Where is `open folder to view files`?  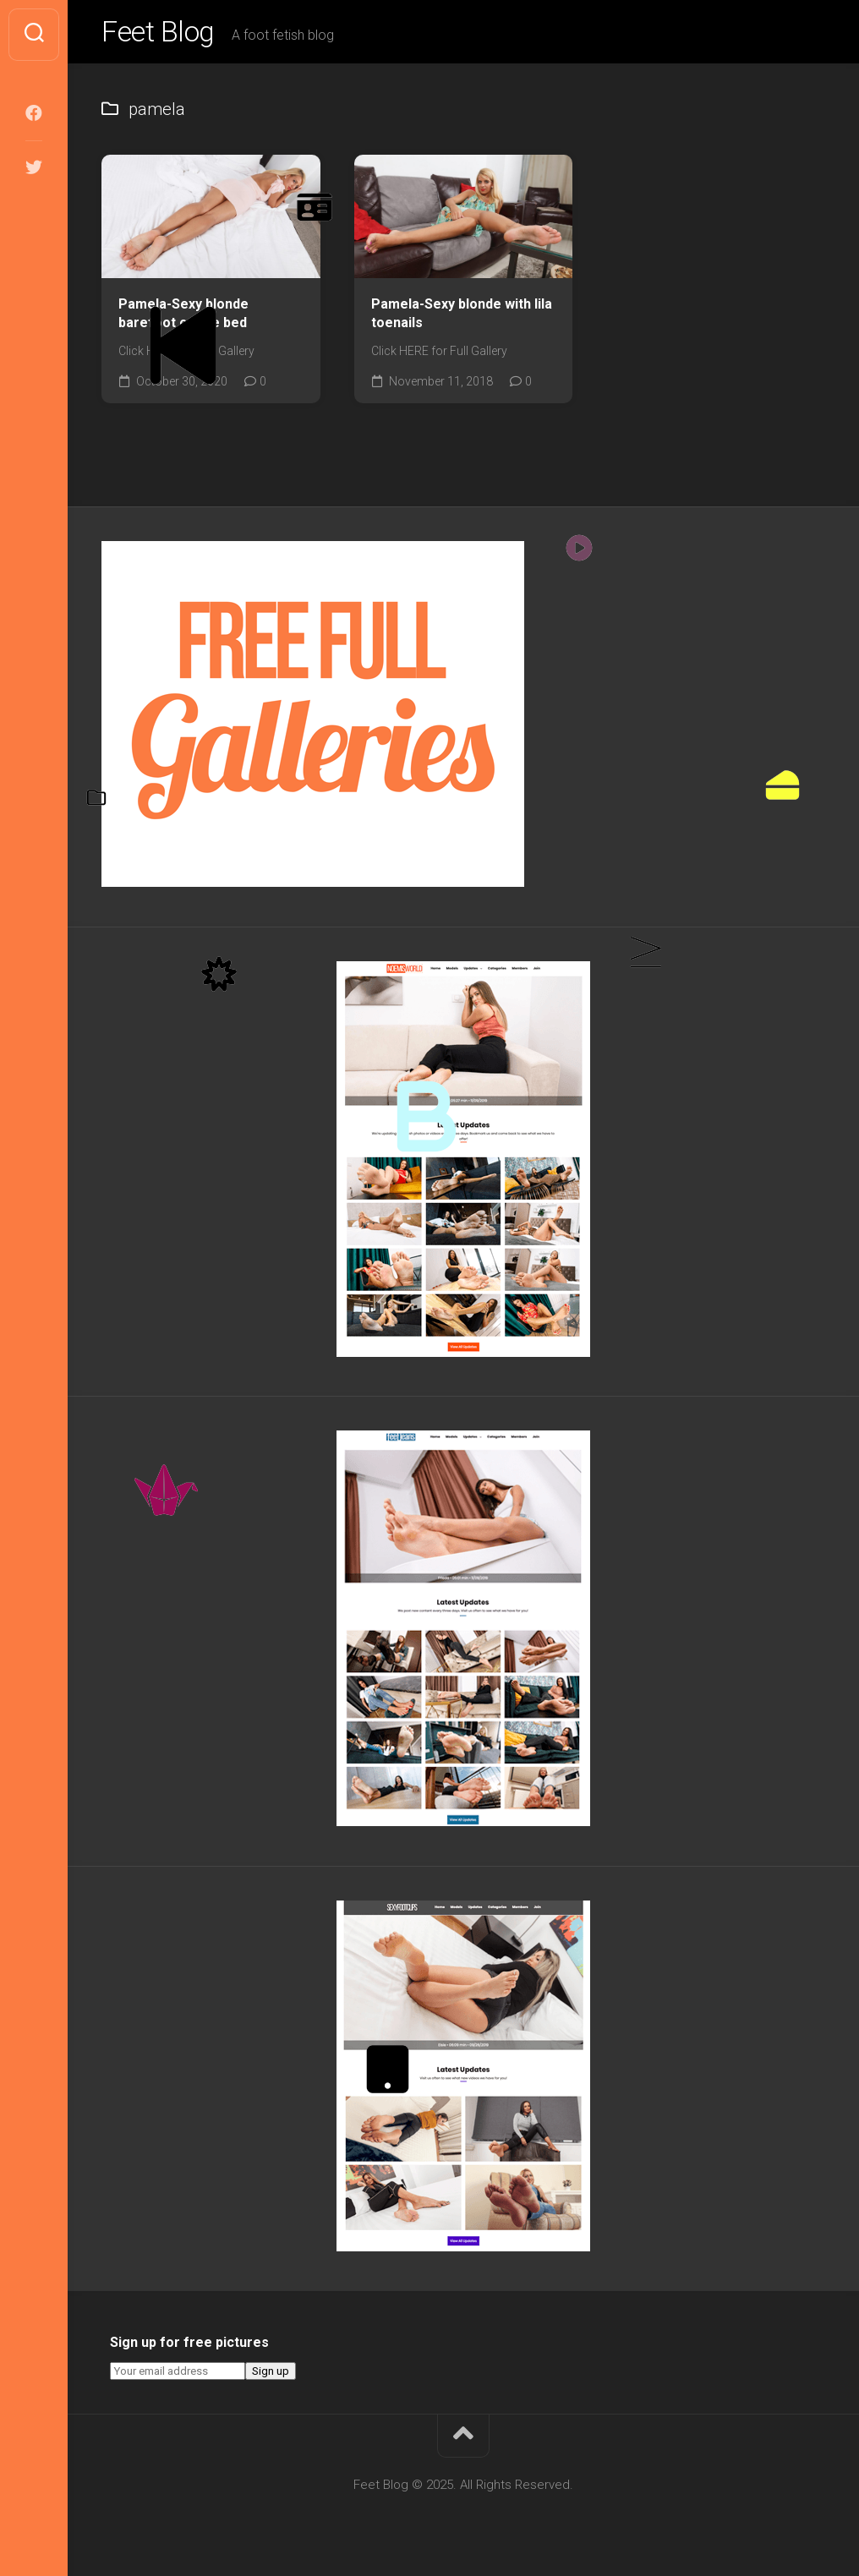
open folder to view files is located at coordinates (96, 798).